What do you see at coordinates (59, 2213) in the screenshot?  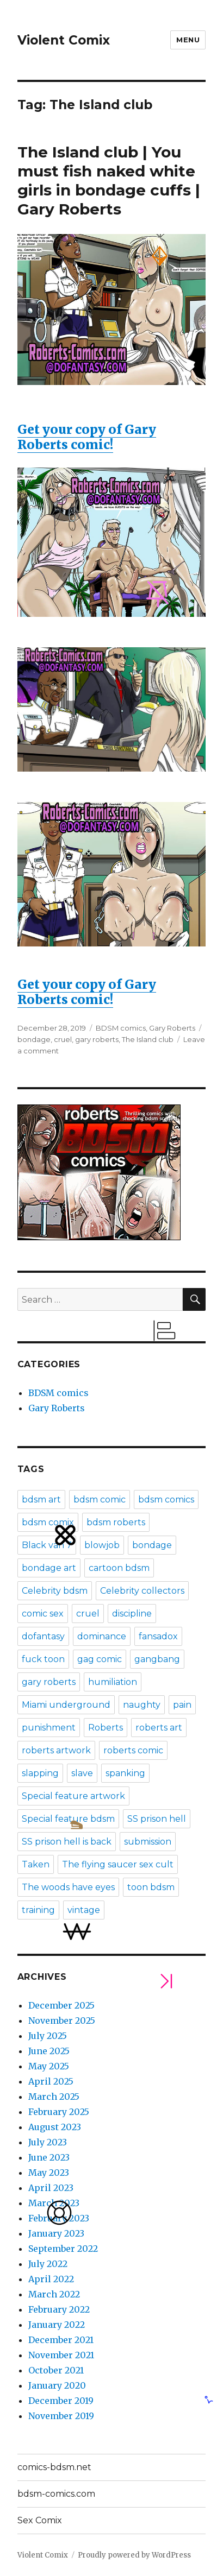 I see `access help or support` at bounding box center [59, 2213].